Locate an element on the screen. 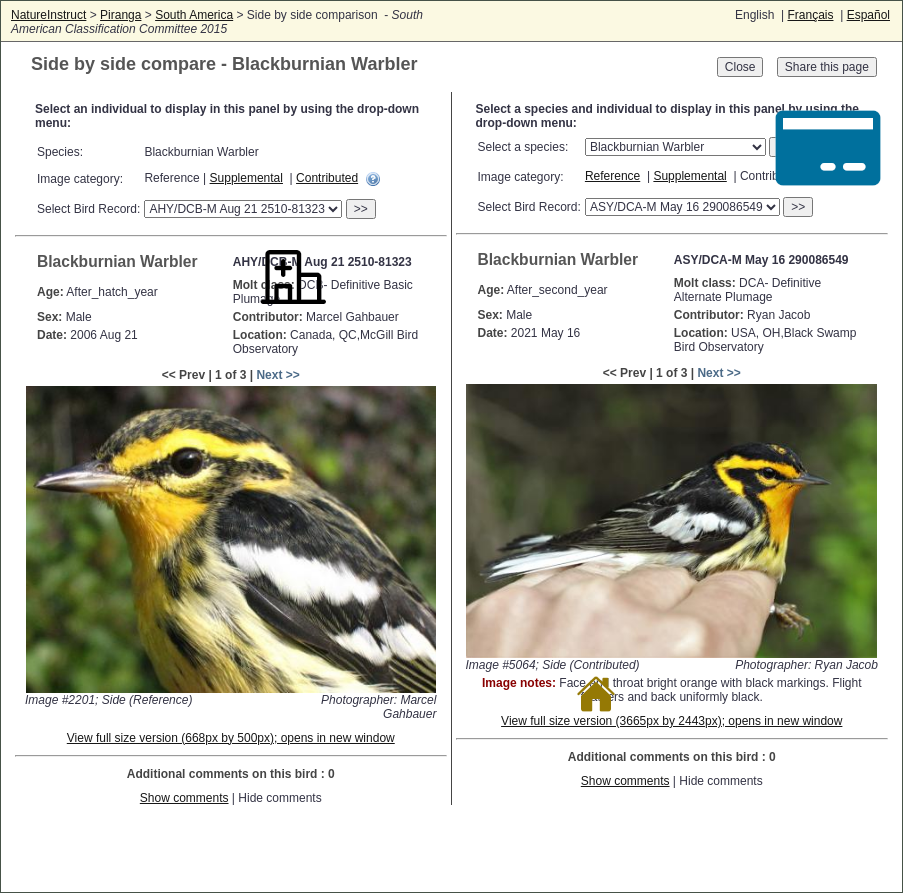 Image resolution: width=903 pixels, height=893 pixels. find nearby hospitals or medical facilities is located at coordinates (290, 277).